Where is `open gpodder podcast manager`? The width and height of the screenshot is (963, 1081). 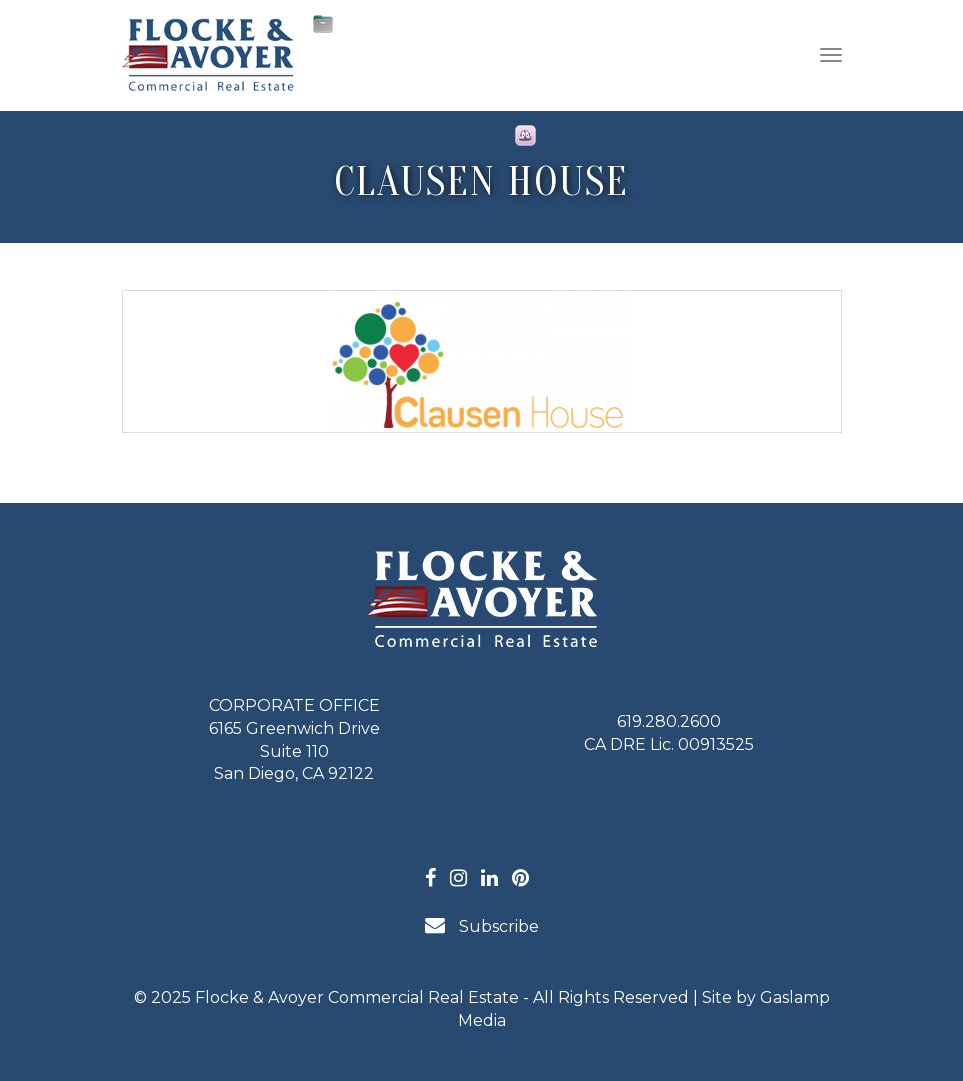 open gpodder podcast manager is located at coordinates (525, 135).